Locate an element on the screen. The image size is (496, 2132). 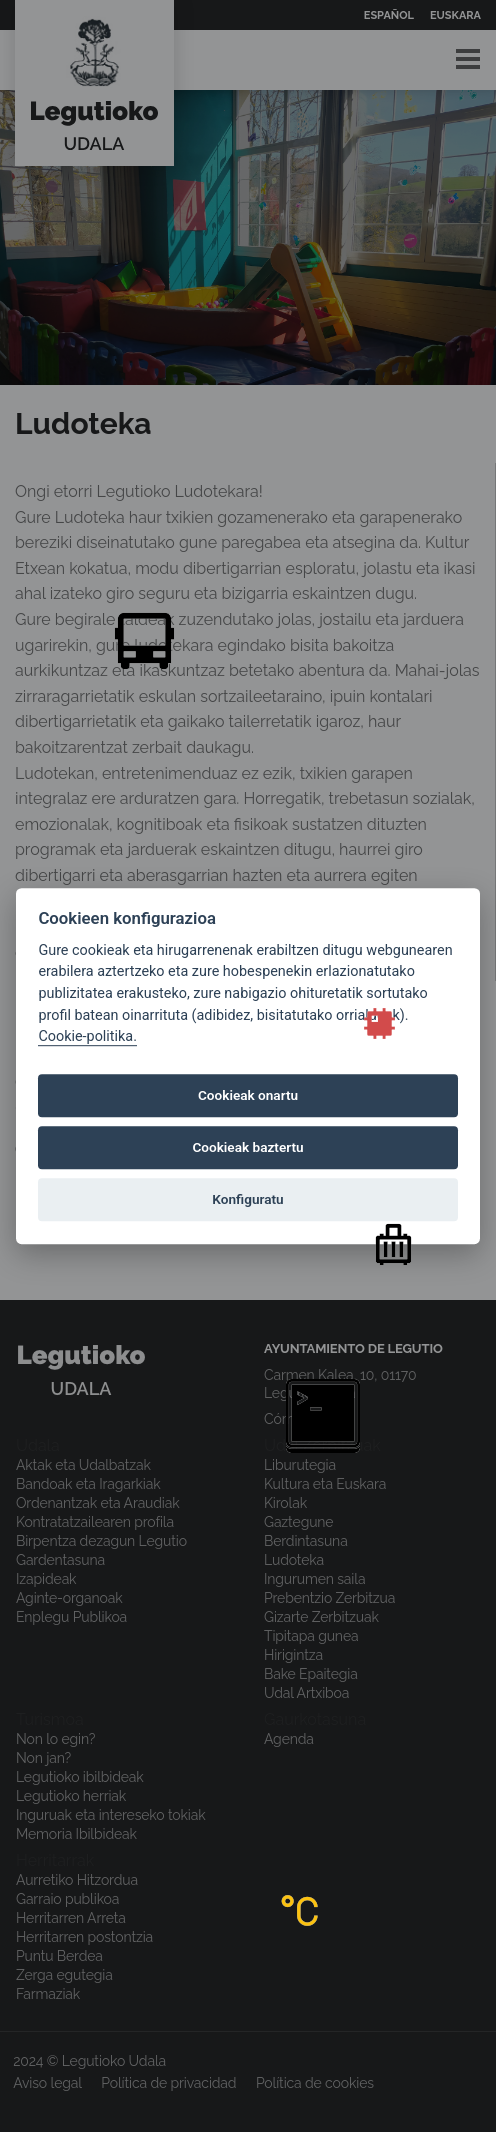
access travel or trip planning features is located at coordinates (393, 1245).